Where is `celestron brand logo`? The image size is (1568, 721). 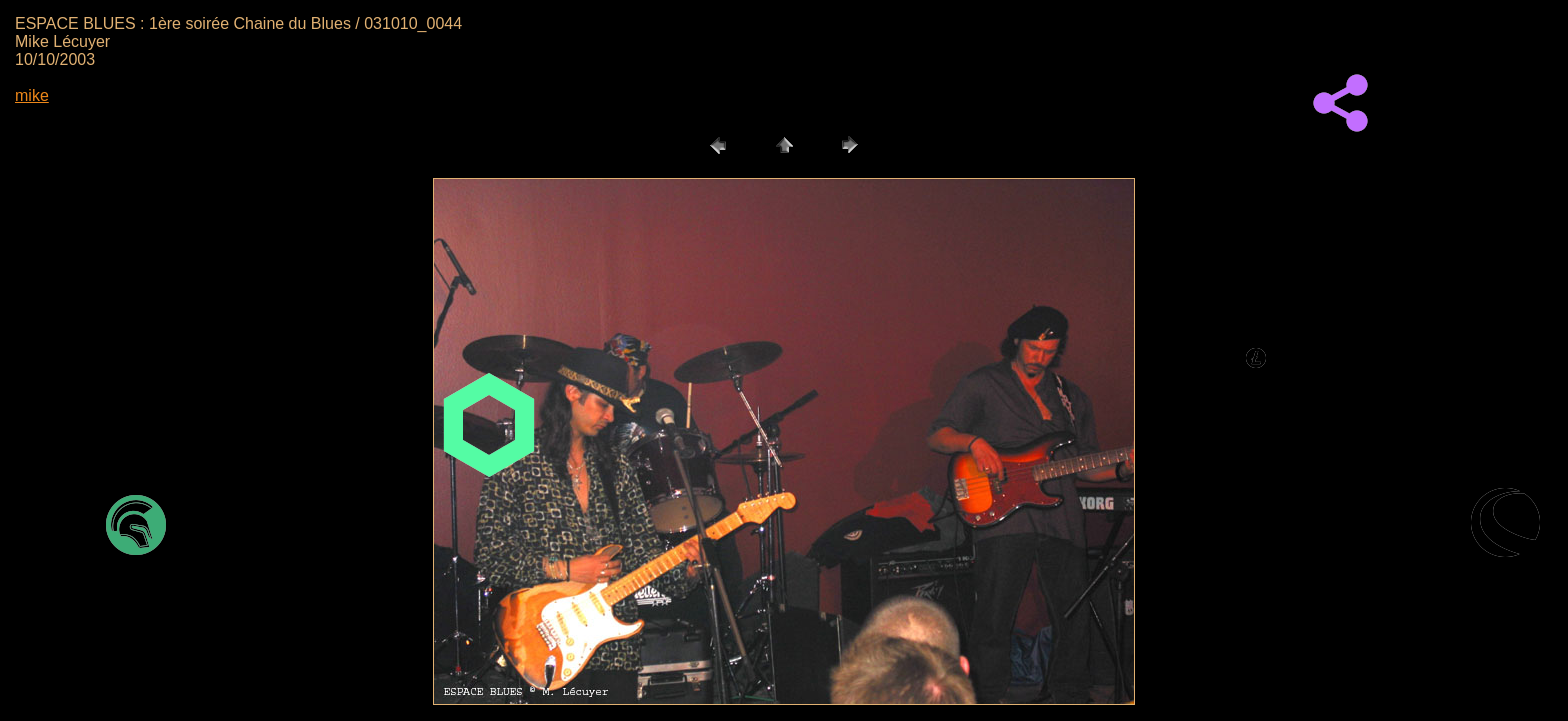
celestron brand logo is located at coordinates (1505, 522).